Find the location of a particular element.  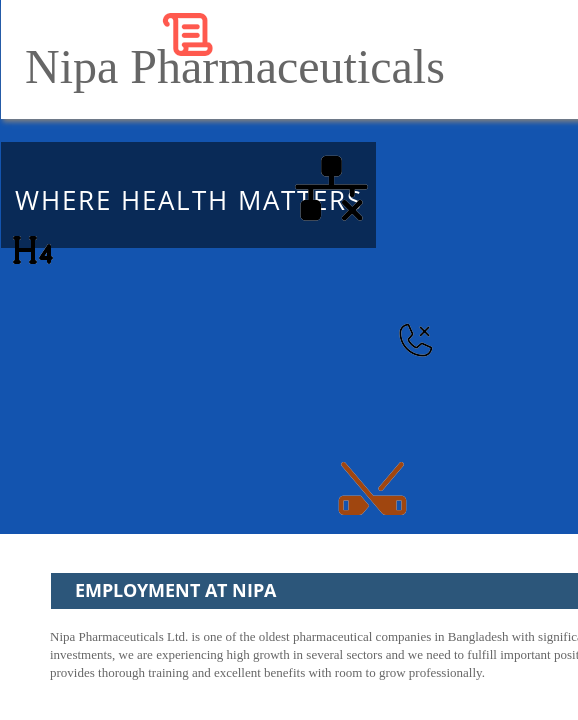

format text as heading level 4 is located at coordinates (33, 250).